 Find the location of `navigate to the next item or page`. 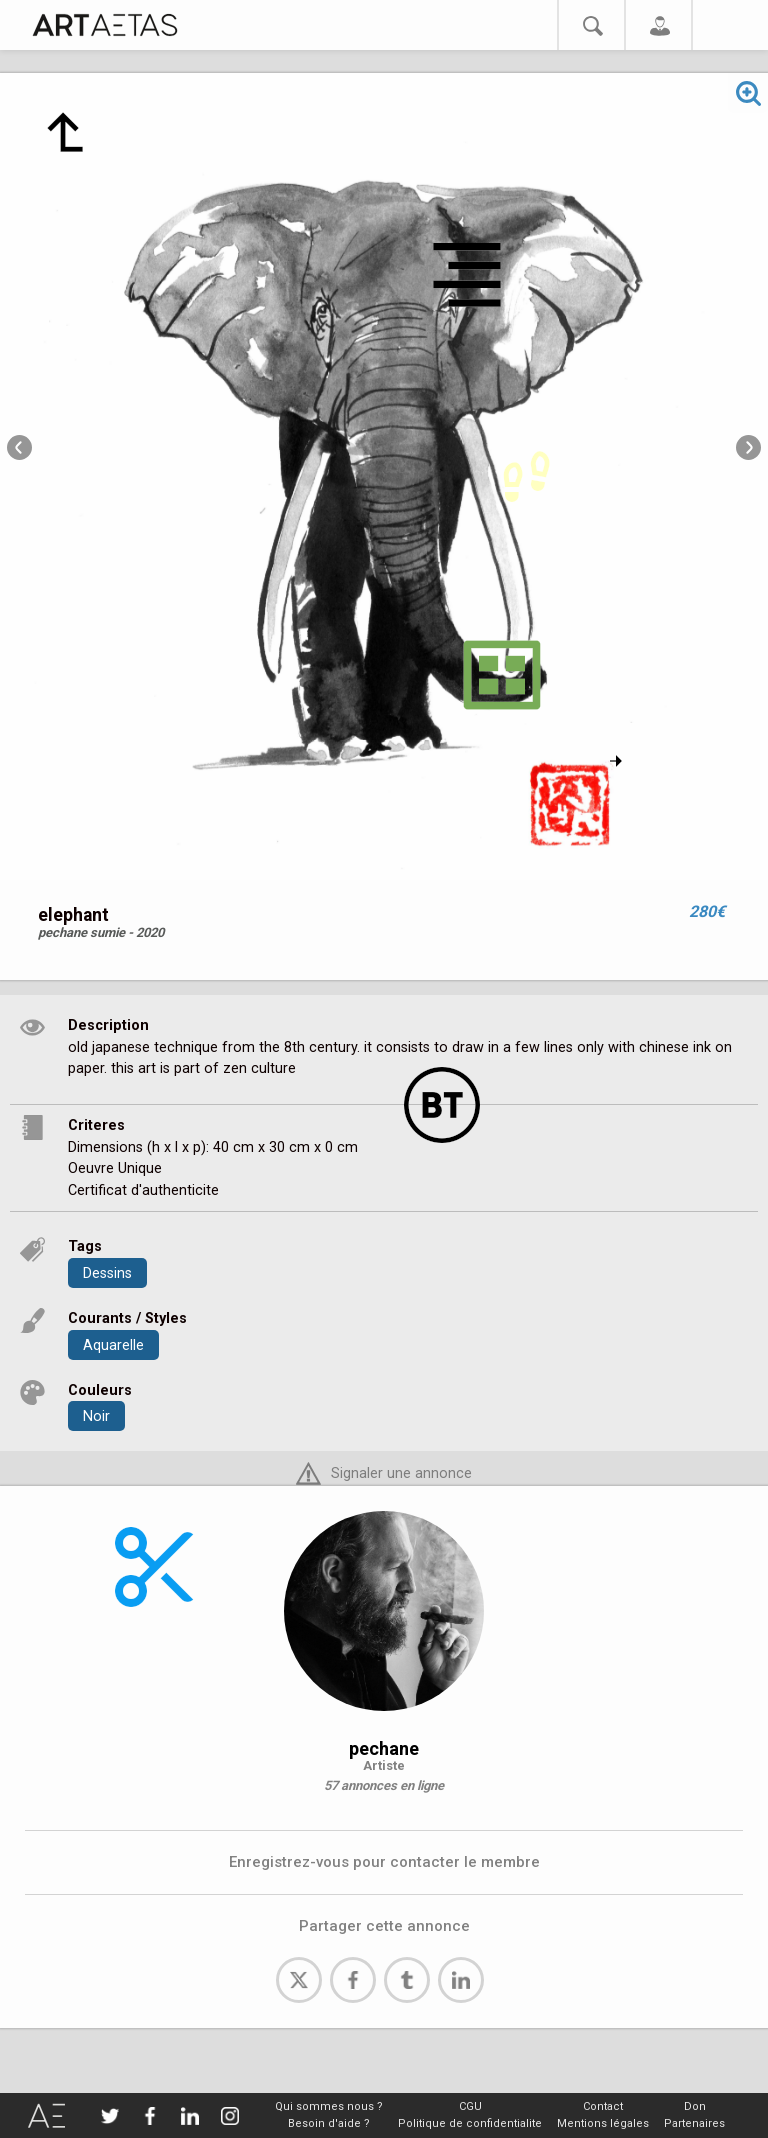

navigate to the next item or page is located at coordinates (616, 761).